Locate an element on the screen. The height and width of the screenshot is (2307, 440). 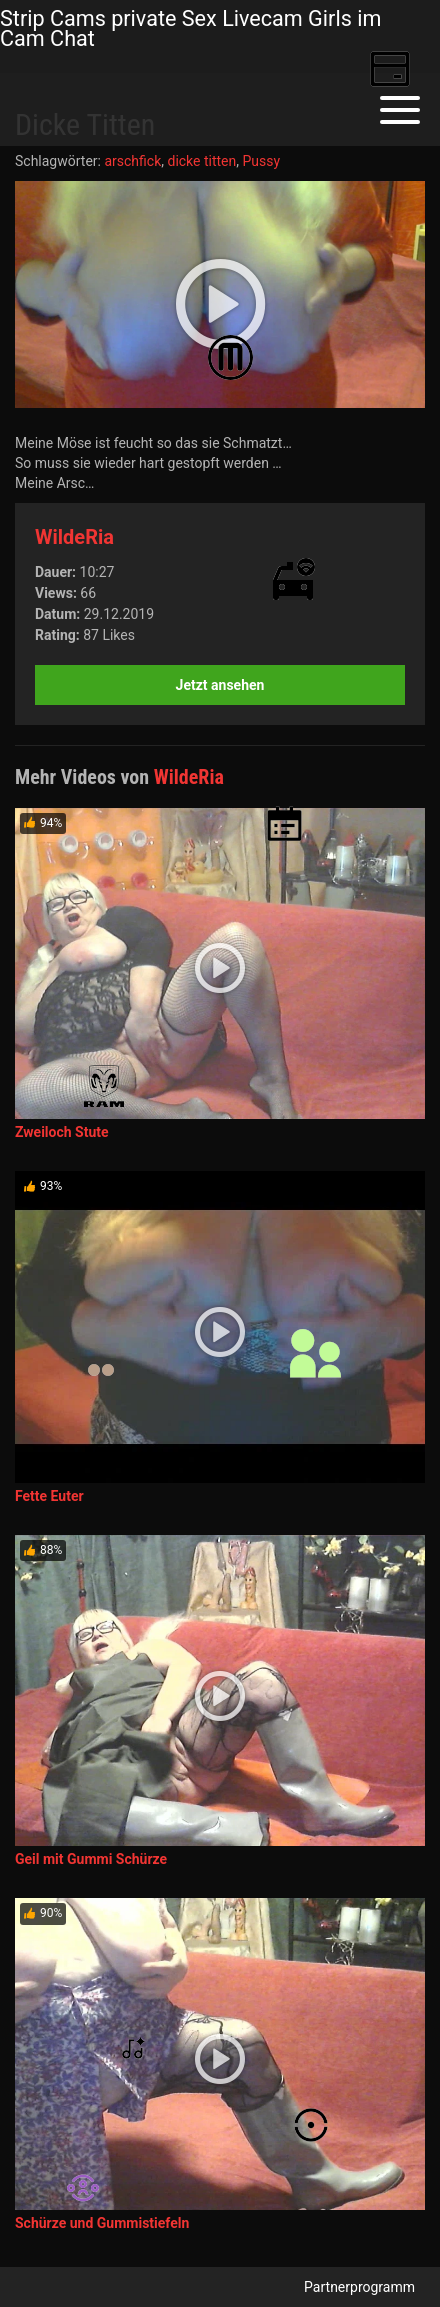
open Flickr app is located at coordinates (101, 1370).